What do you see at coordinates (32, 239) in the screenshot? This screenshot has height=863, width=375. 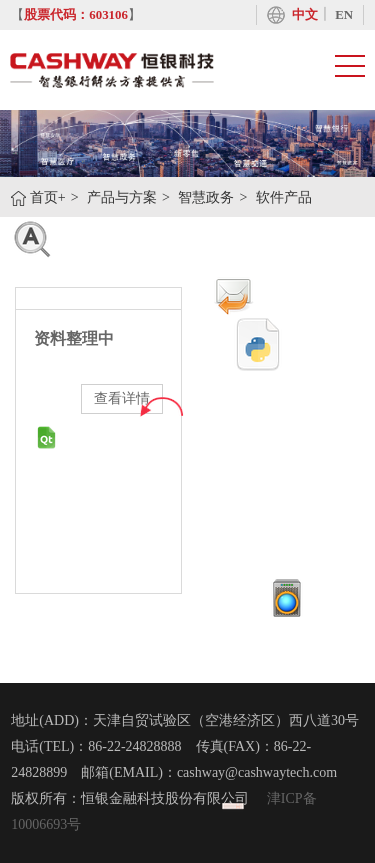 I see `search for text or content` at bounding box center [32, 239].